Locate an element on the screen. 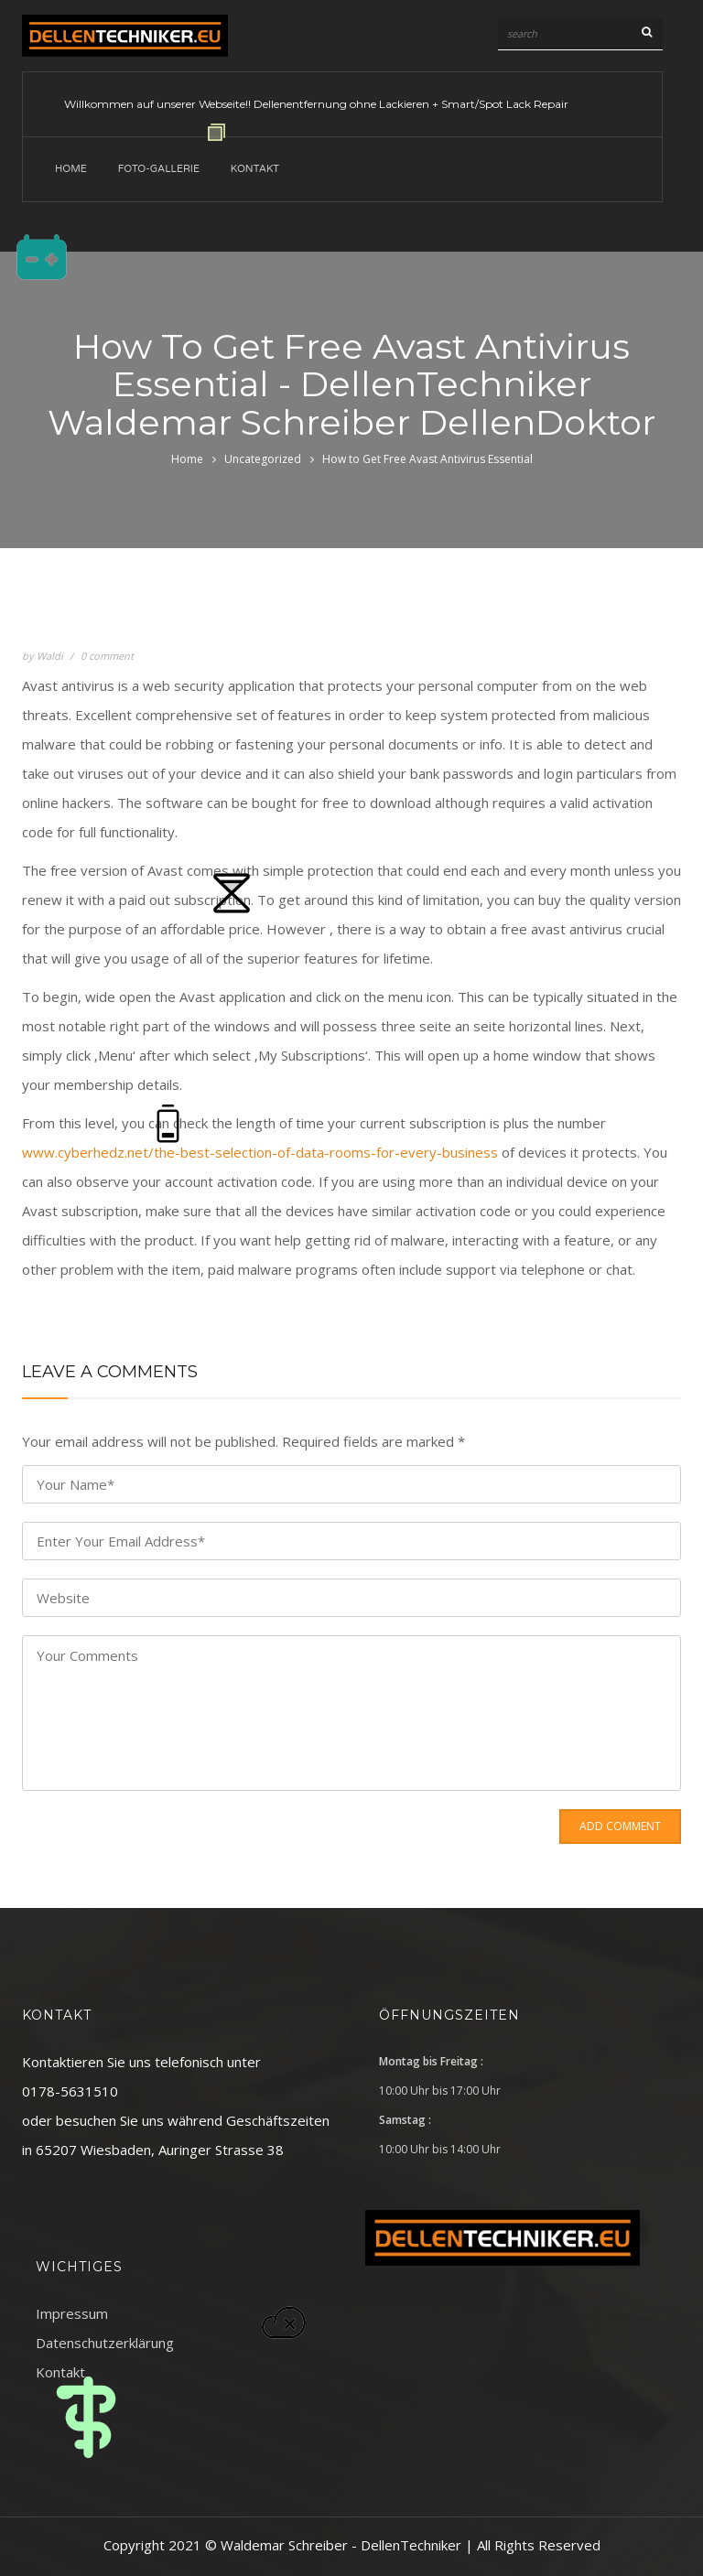 The height and width of the screenshot is (2576, 703). indicates high time remaining on a timer or process is located at coordinates (232, 893).